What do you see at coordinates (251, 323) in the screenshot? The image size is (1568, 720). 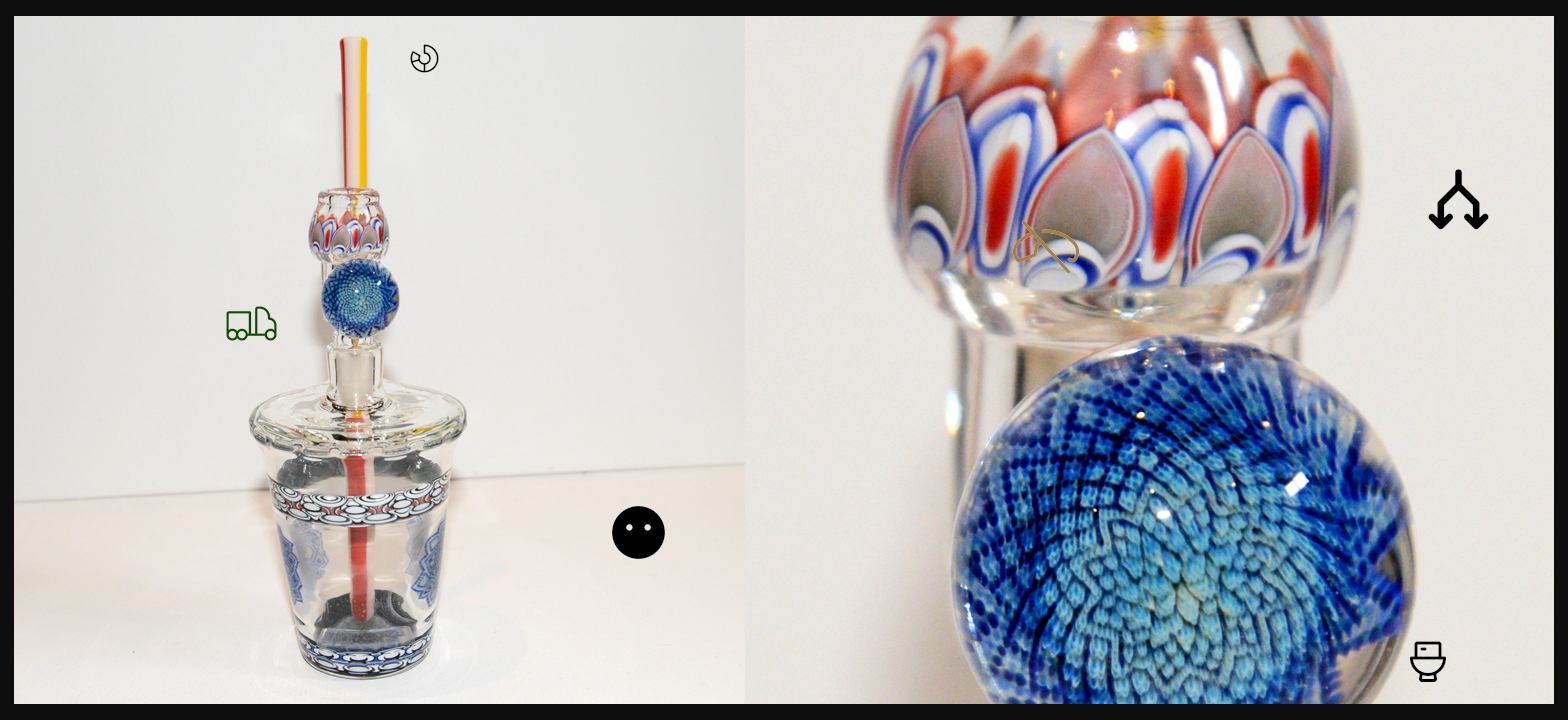 I see `track shipment or delivery status` at bounding box center [251, 323].